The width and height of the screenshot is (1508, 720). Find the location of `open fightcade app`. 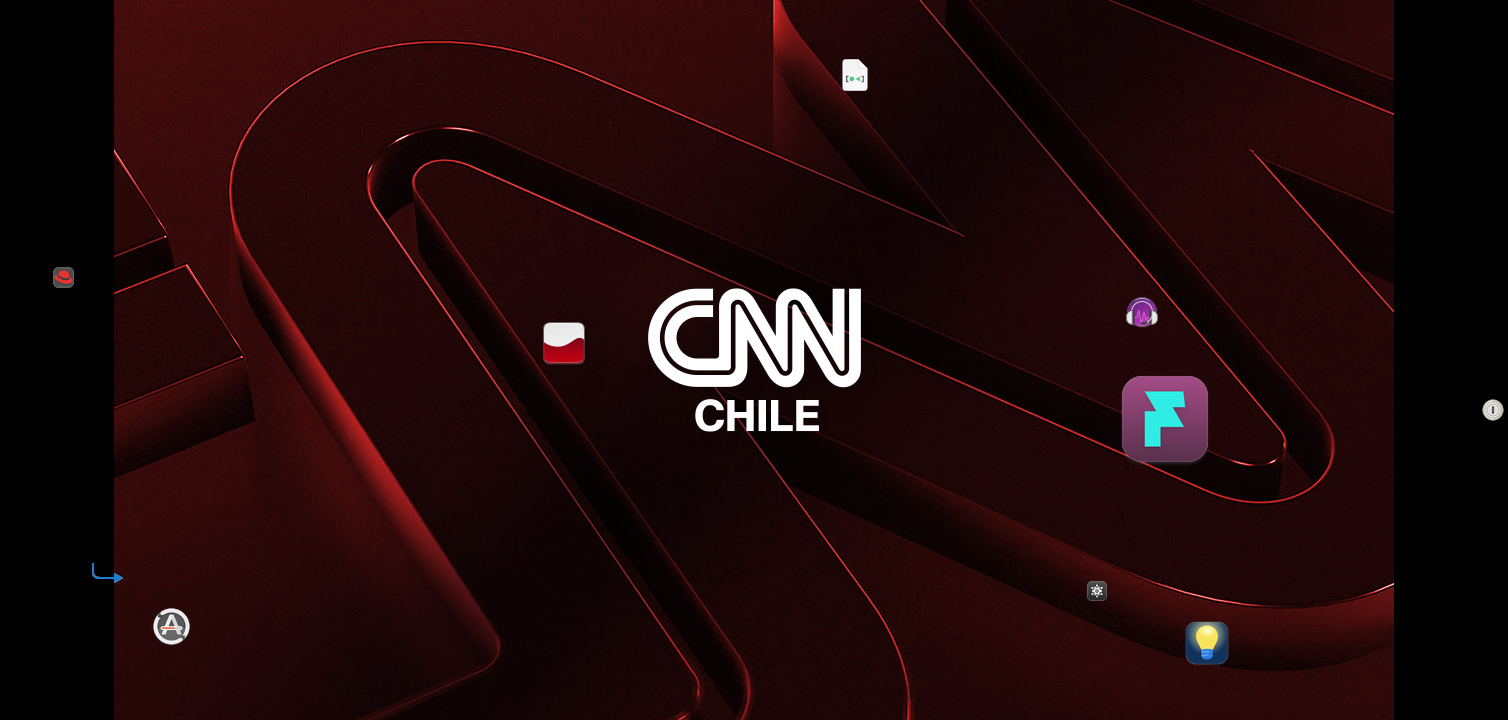

open fightcade app is located at coordinates (1165, 419).